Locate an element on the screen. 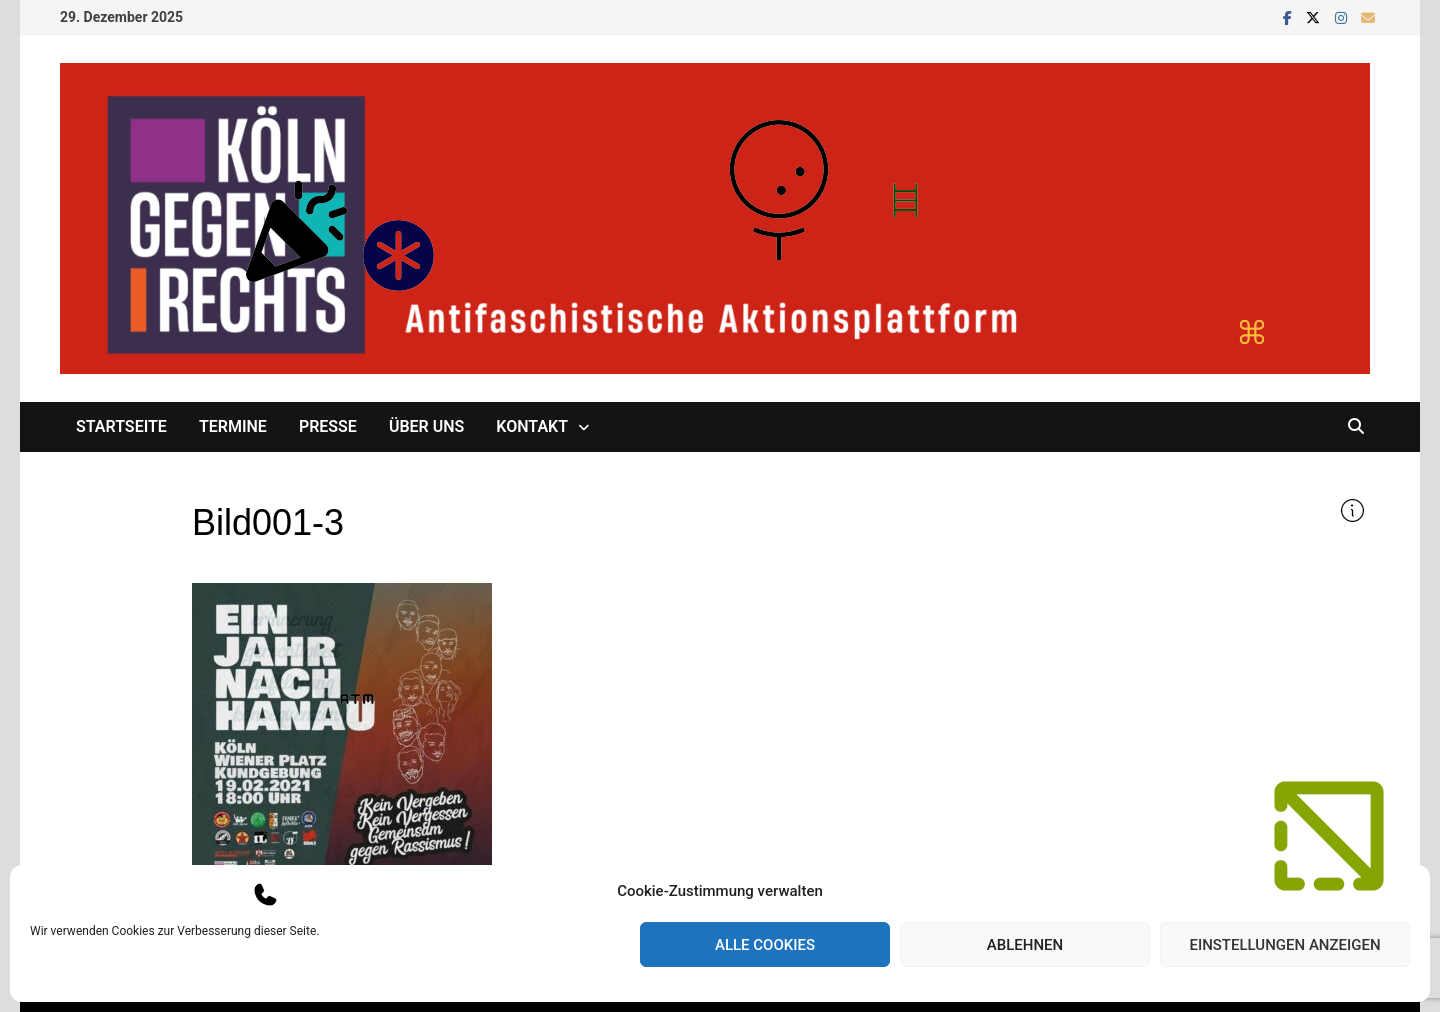 The width and height of the screenshot is (1440, 1012). find nearby ATM locations is located at coordinates (357, 699).